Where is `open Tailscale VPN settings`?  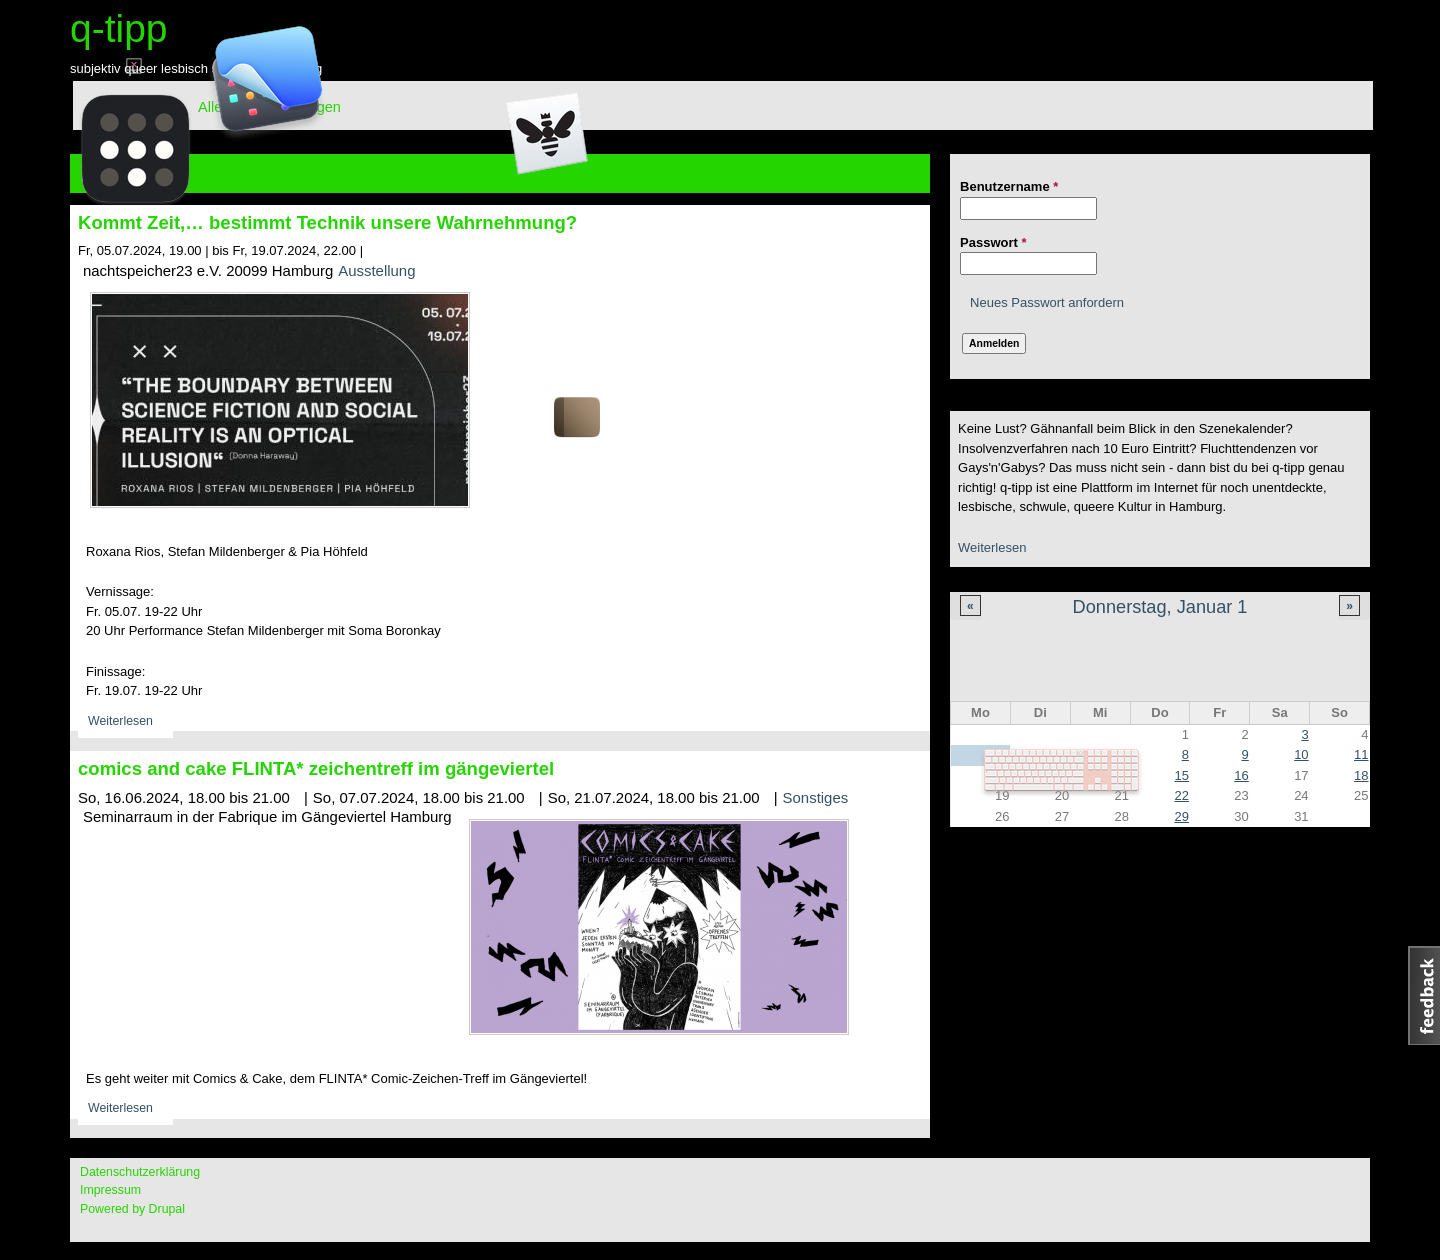
open Tailscale VPN settings is located at coordinates (135, 148).